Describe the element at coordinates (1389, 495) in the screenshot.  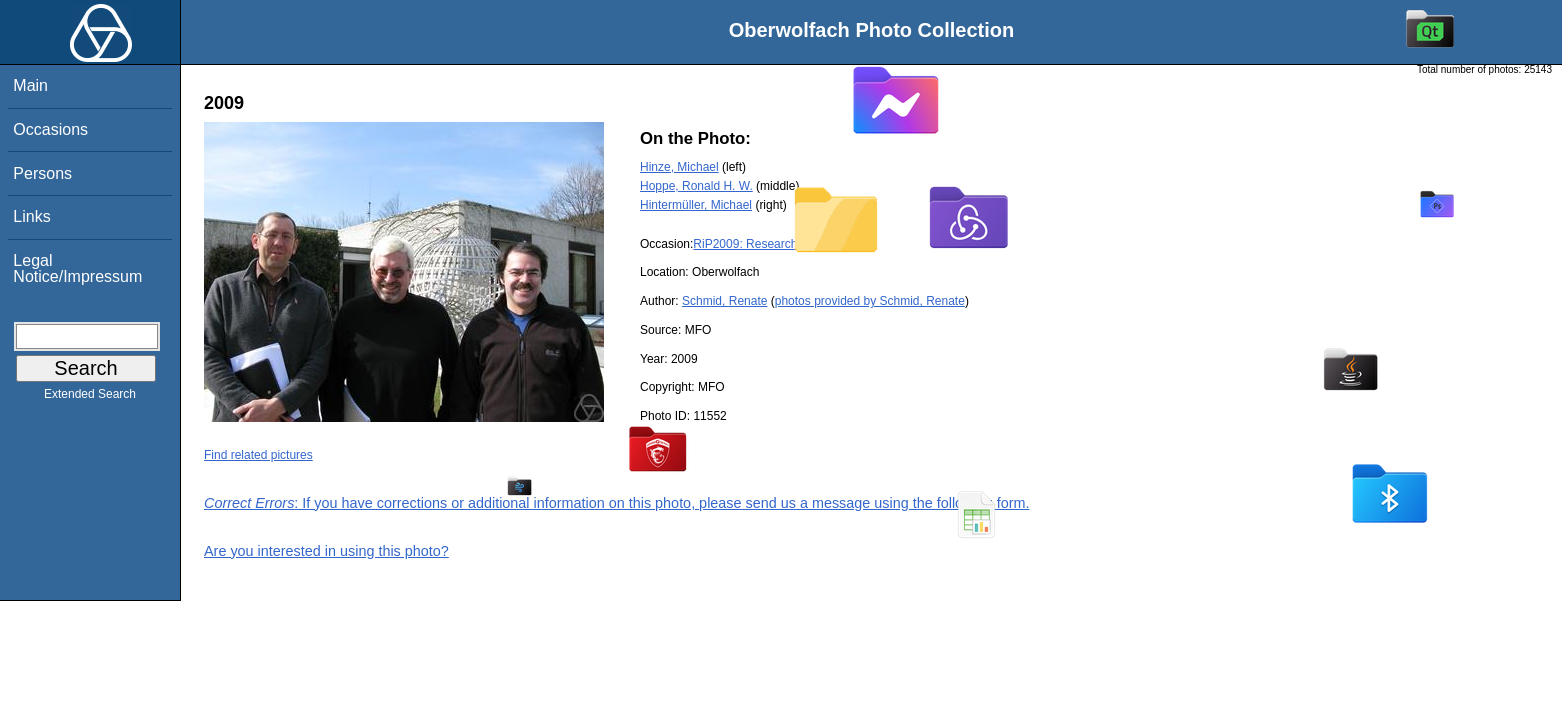
I see `open bluetooth file transfers folder` at that location.